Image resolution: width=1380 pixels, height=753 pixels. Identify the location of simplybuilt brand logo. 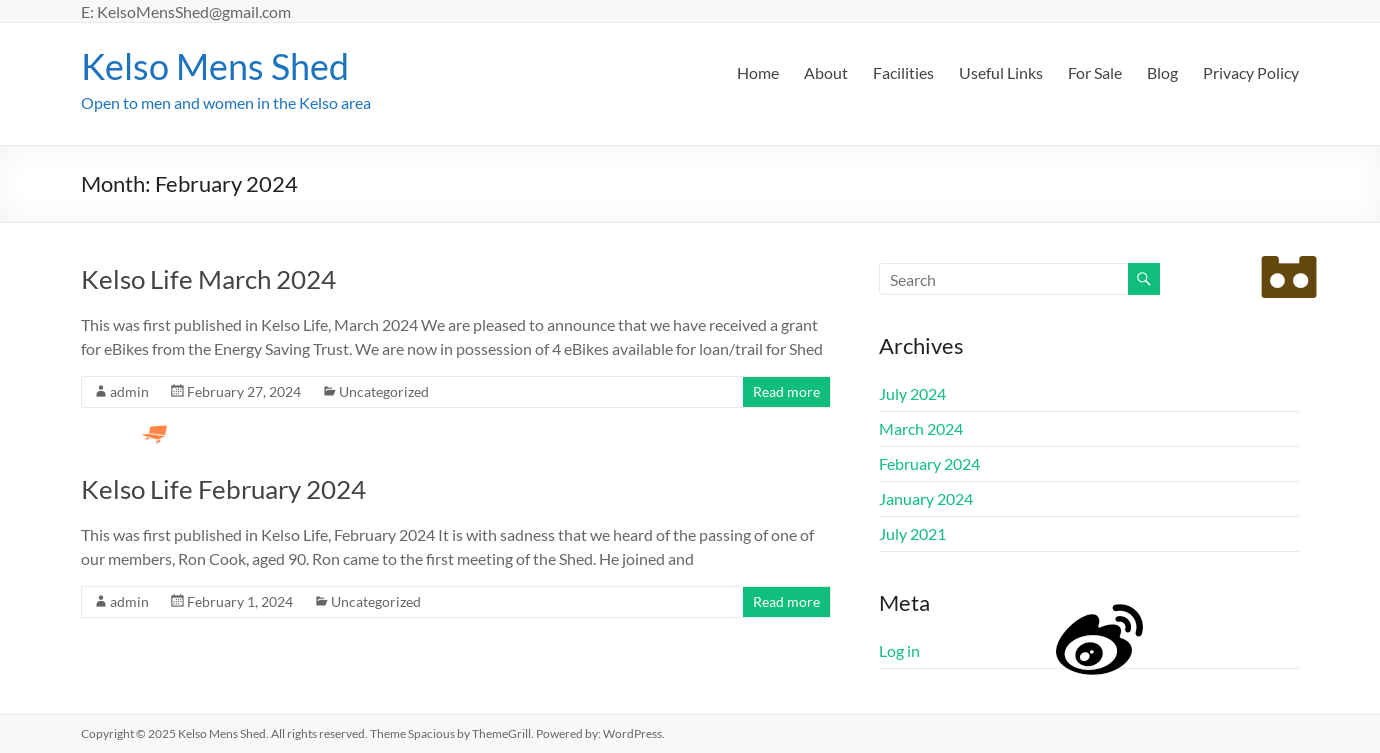
(1289, 277).